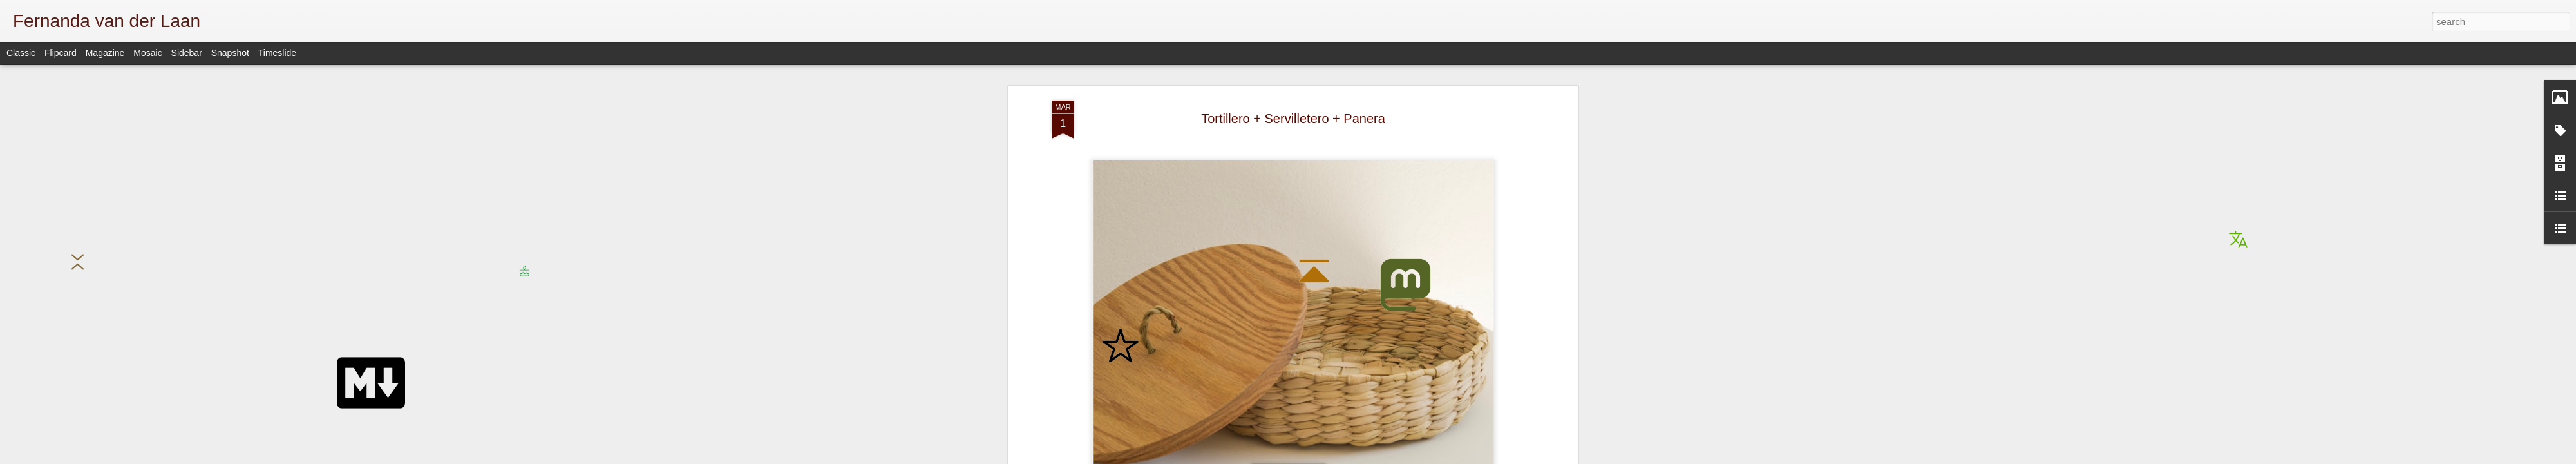 The height and width of the screenshot is (464, 2576). I want to click on change language settings, so click(2238, 239).